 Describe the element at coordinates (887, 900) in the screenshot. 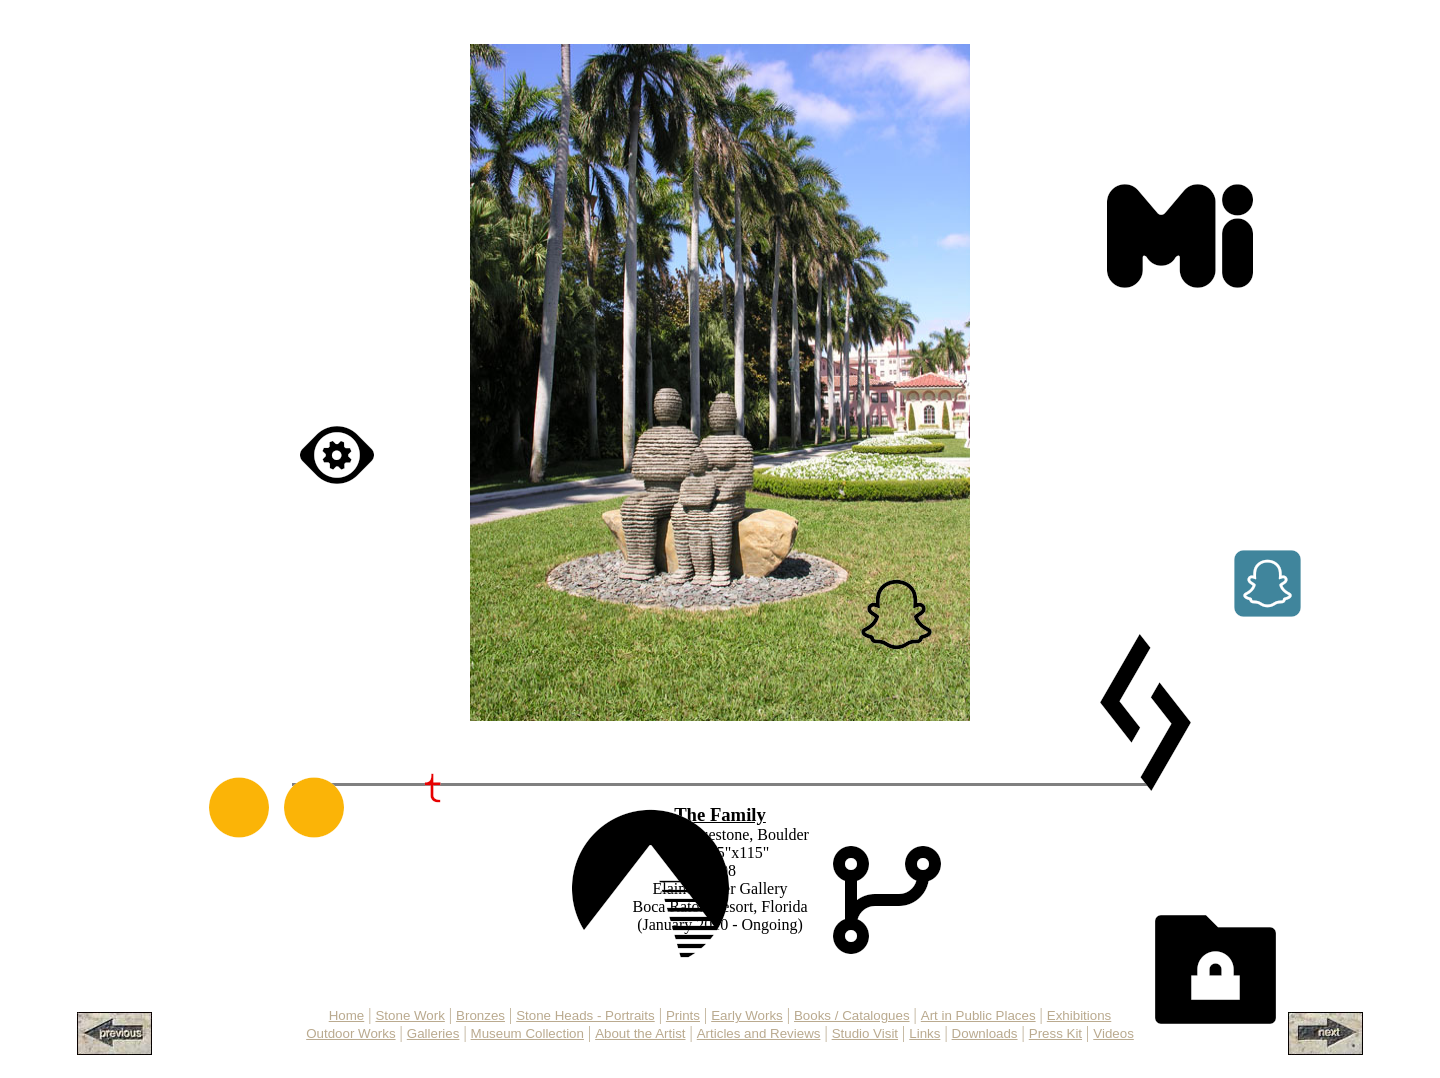

I see `view repository branches` at that location.